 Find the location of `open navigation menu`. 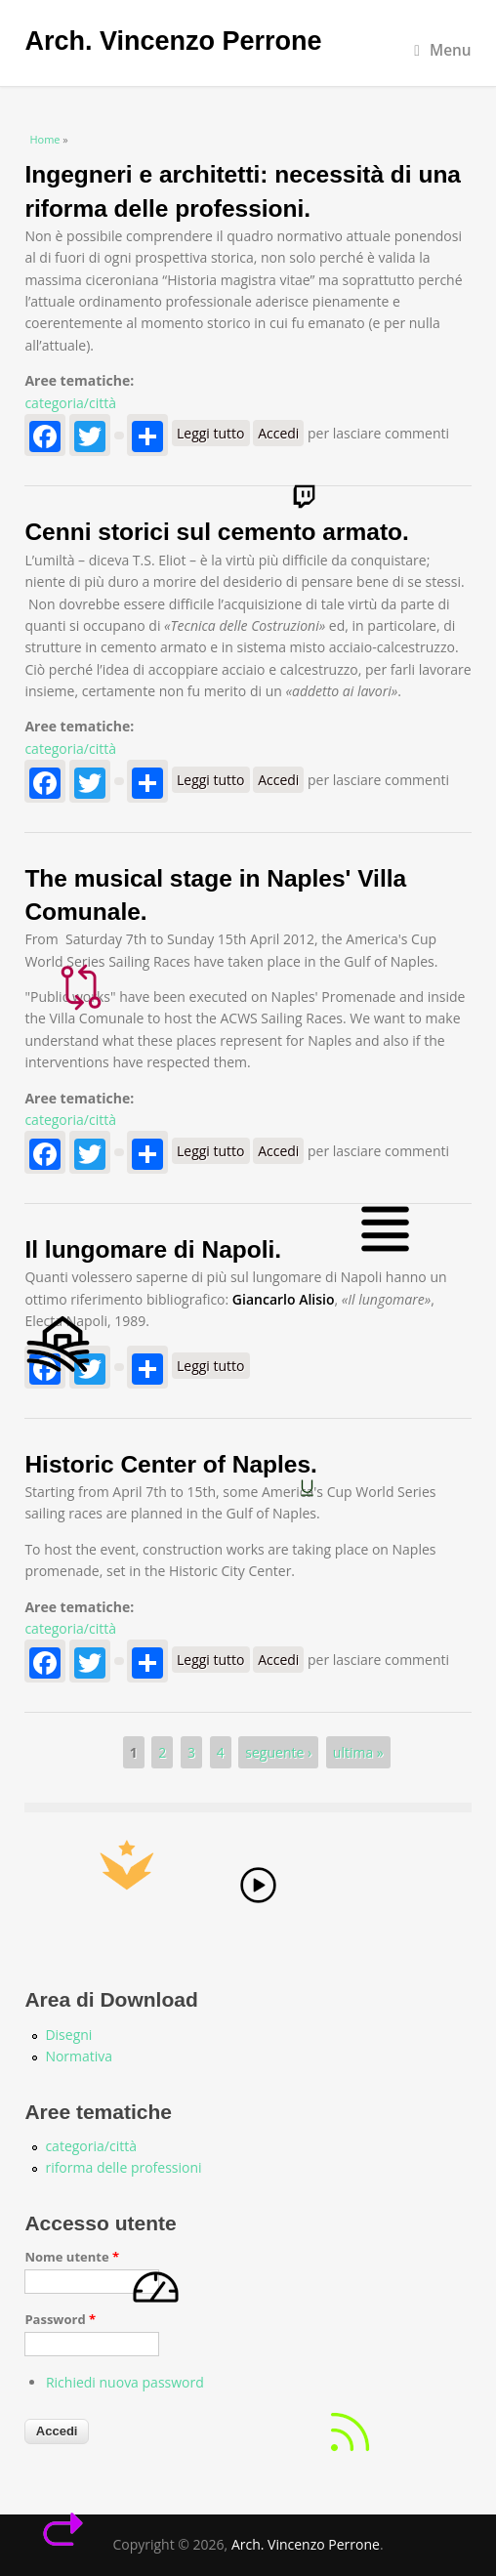

open navigation menu is located at coordinates (385, 1228).